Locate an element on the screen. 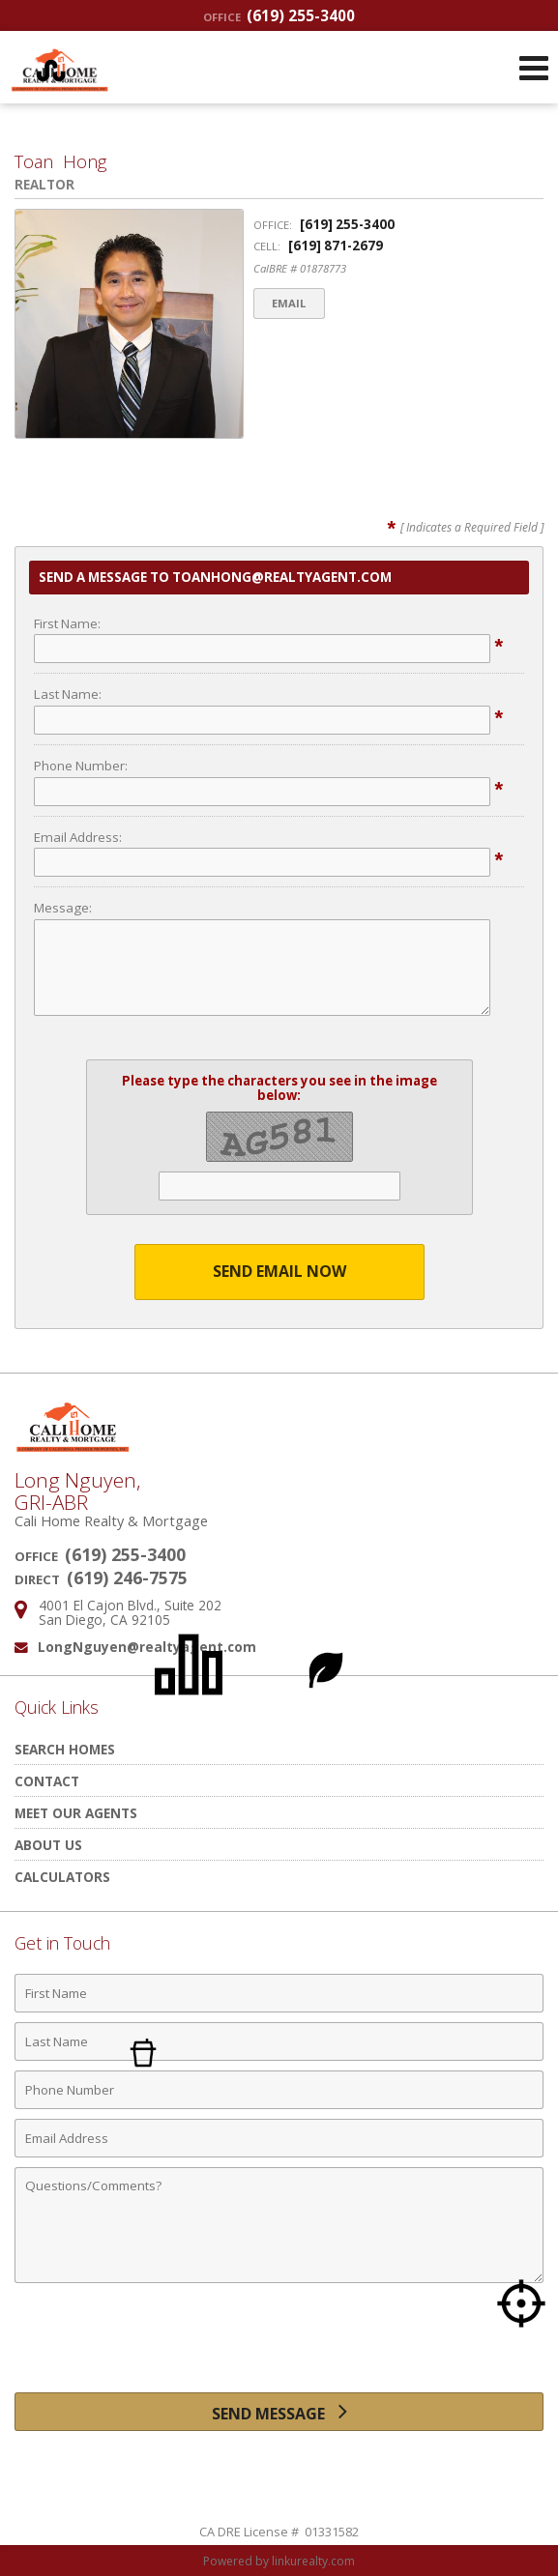 This screenshot has width=558, height=2576. indicates eco-friendly or sustainable option is located at coordinates (326, 1669).